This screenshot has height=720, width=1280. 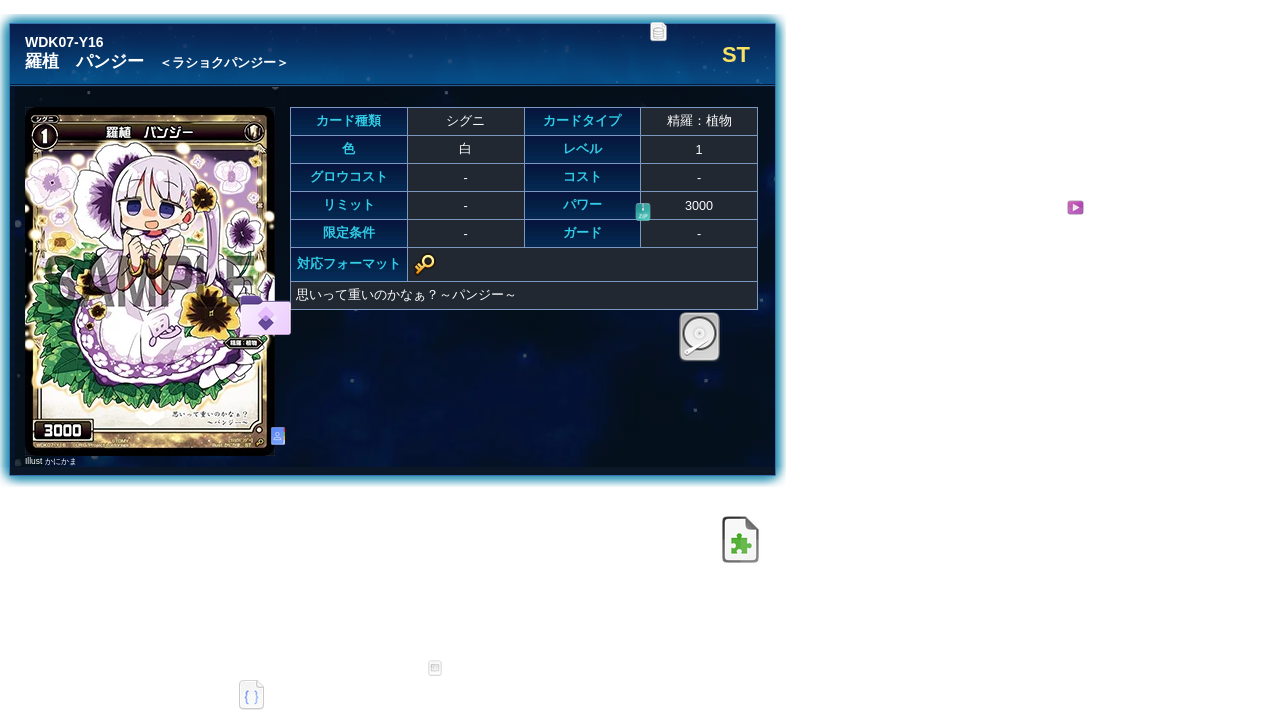 I want to click on open the contacts or address book app, so click(x=278, y=436).